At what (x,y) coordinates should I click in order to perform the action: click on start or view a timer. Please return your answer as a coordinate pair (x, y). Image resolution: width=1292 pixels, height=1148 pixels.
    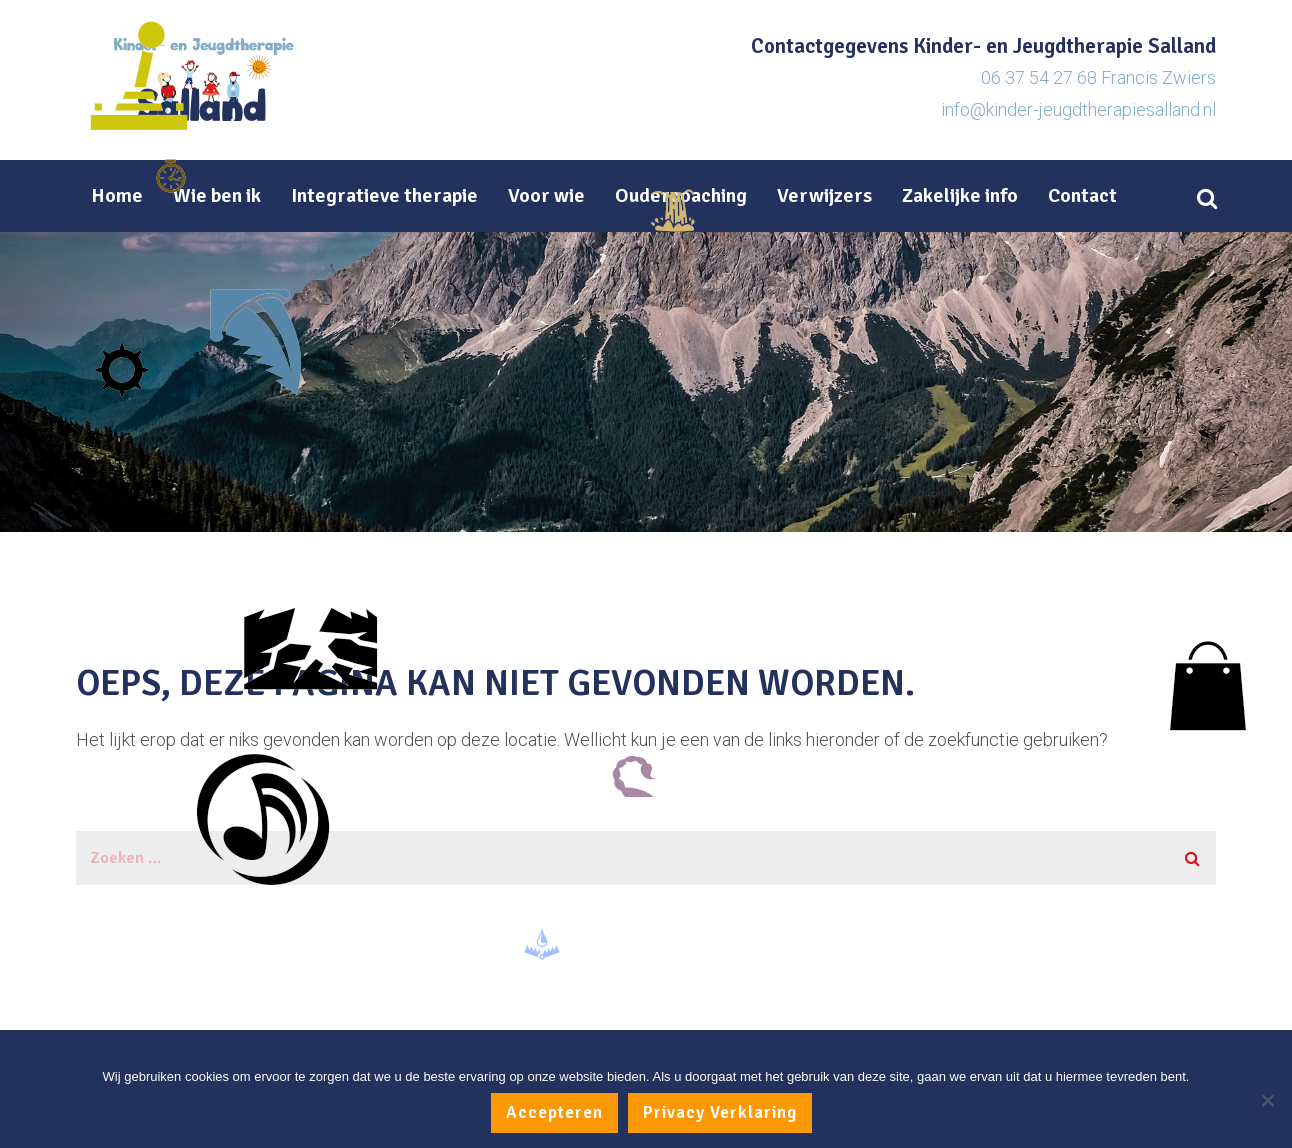
    Looking at the image, I should click on (171, 176).